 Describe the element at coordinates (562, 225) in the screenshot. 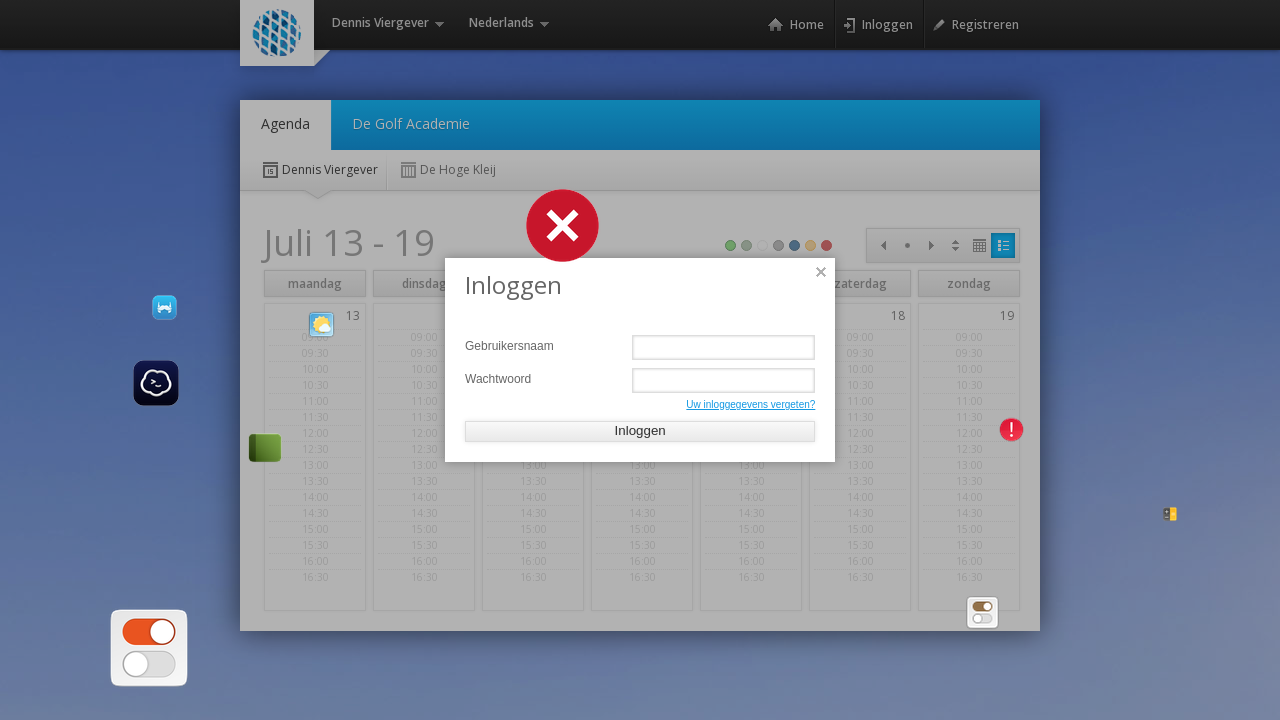

I see `stop or cancel a running process` at that location.